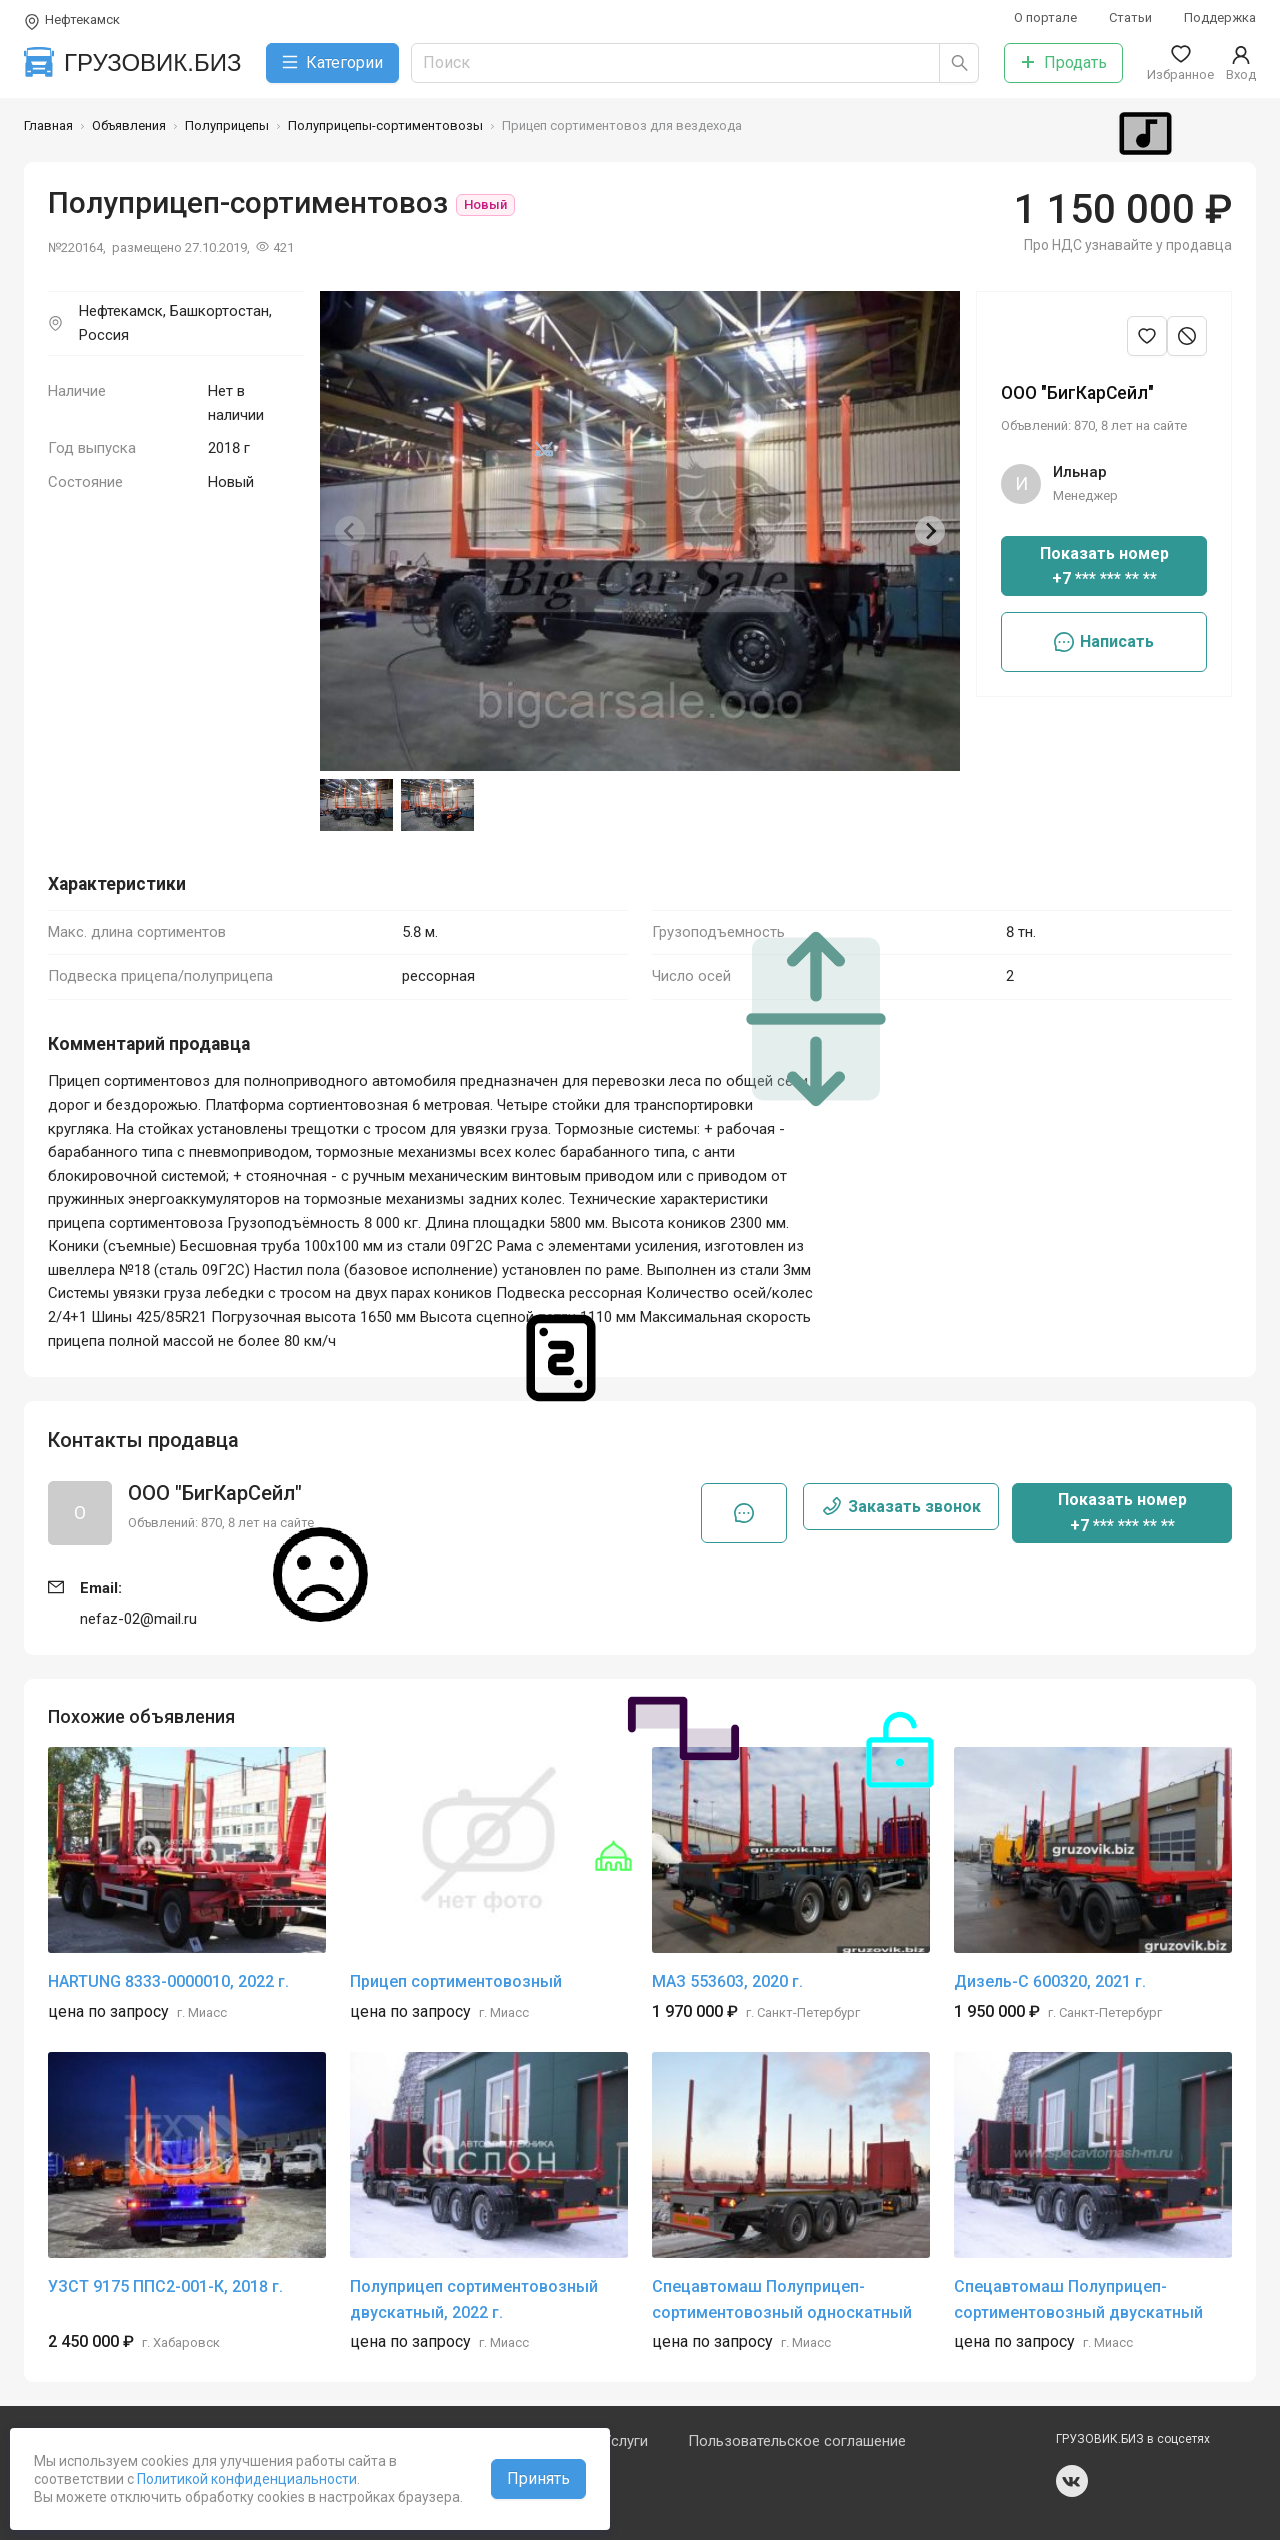  Describe the element at coordinates (544, 449) in the screenshot. I see `view hockey scores or stats` at that location.